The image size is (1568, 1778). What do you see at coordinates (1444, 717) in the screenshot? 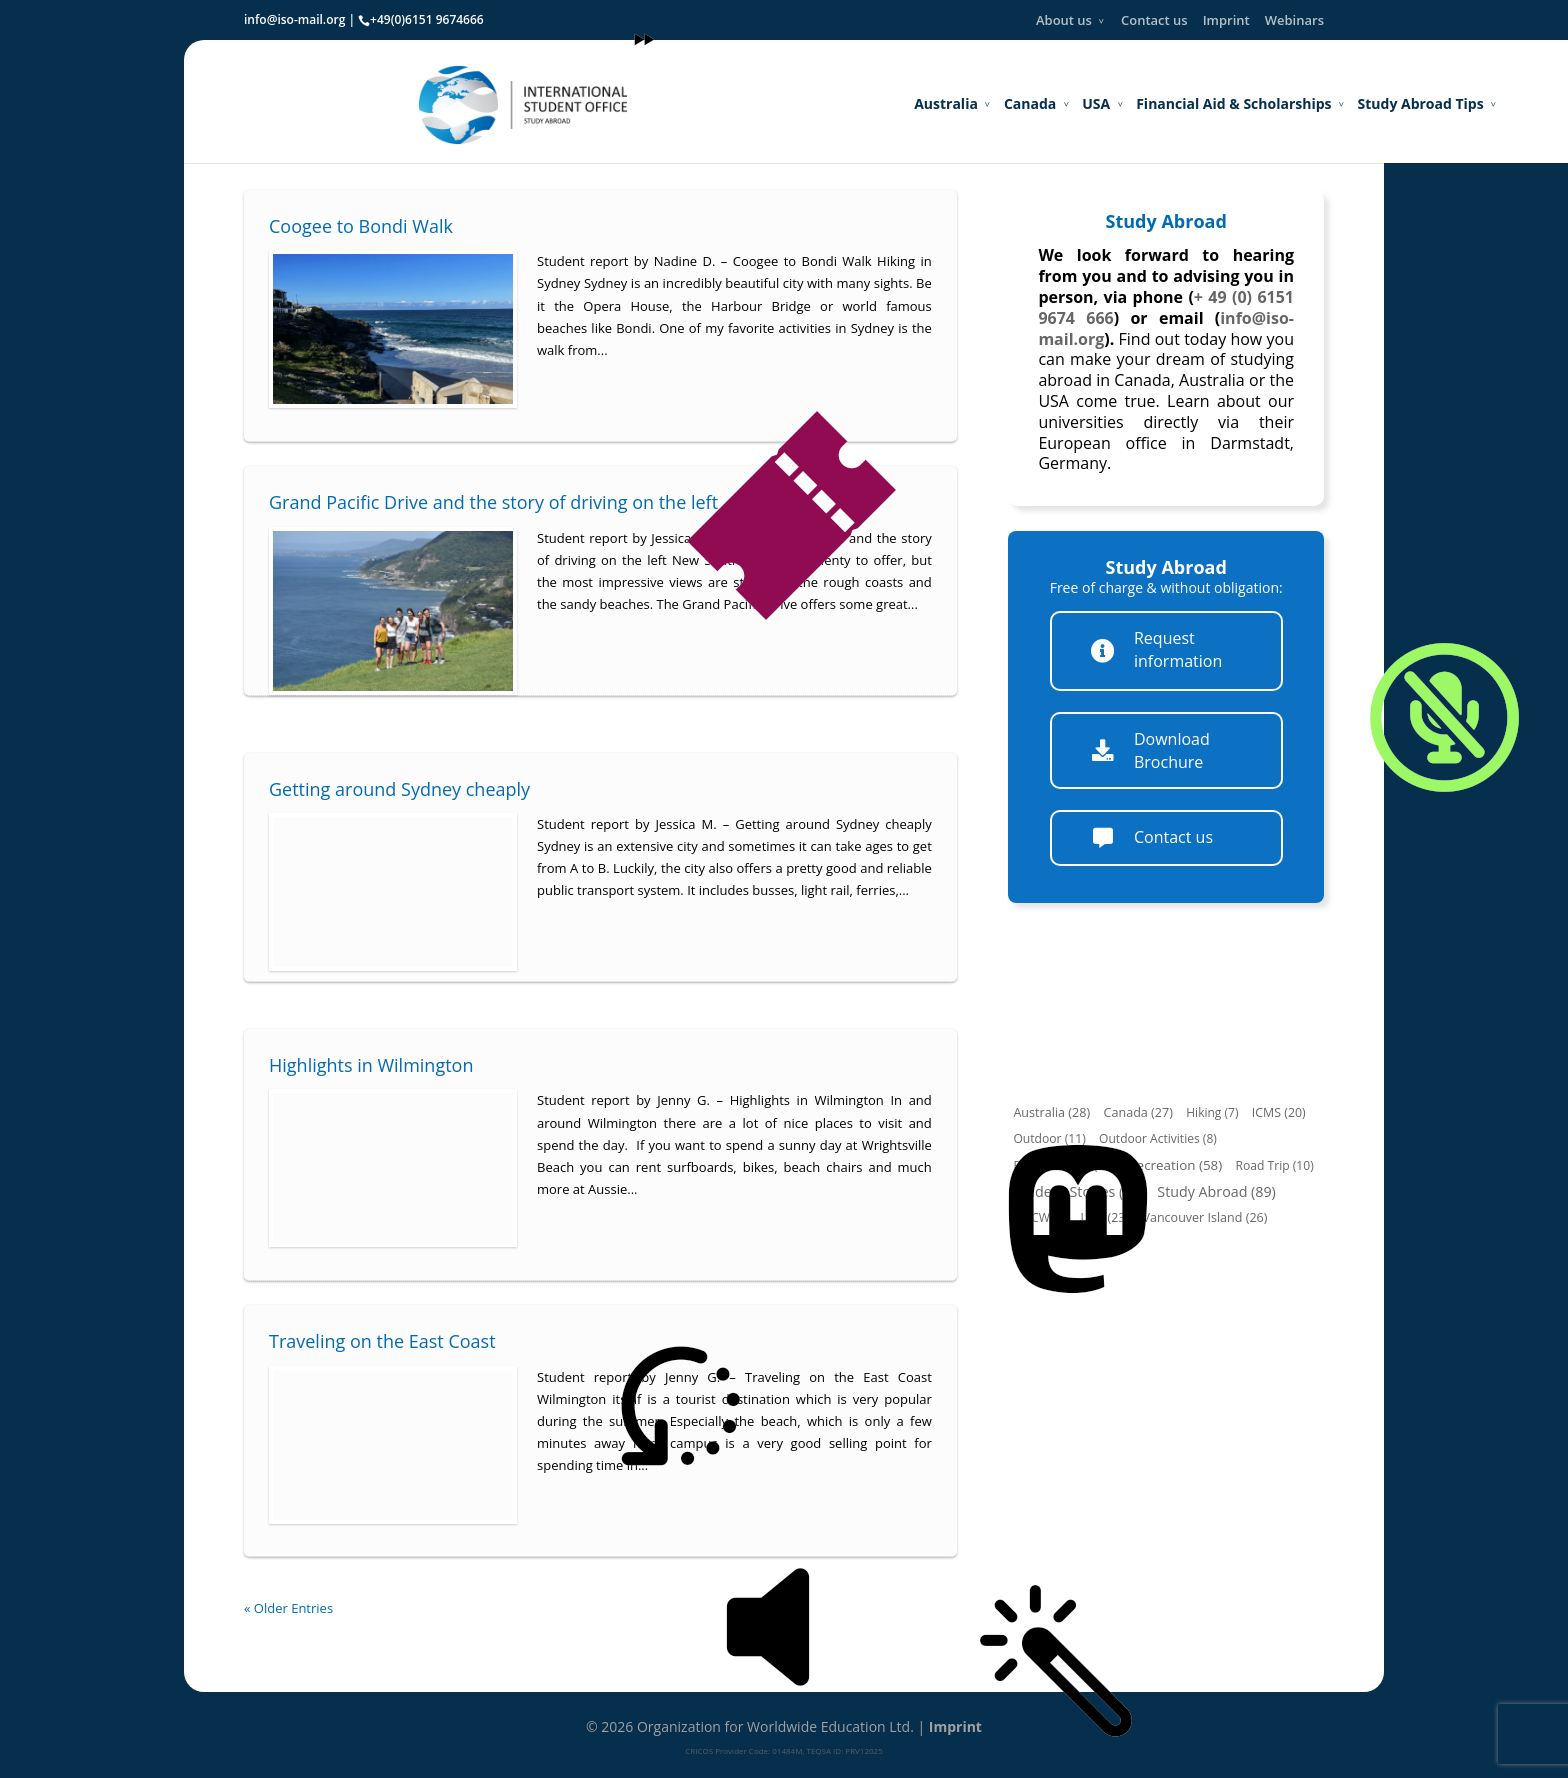
I see `mute your microphone` at bounding box center [1444, 717].